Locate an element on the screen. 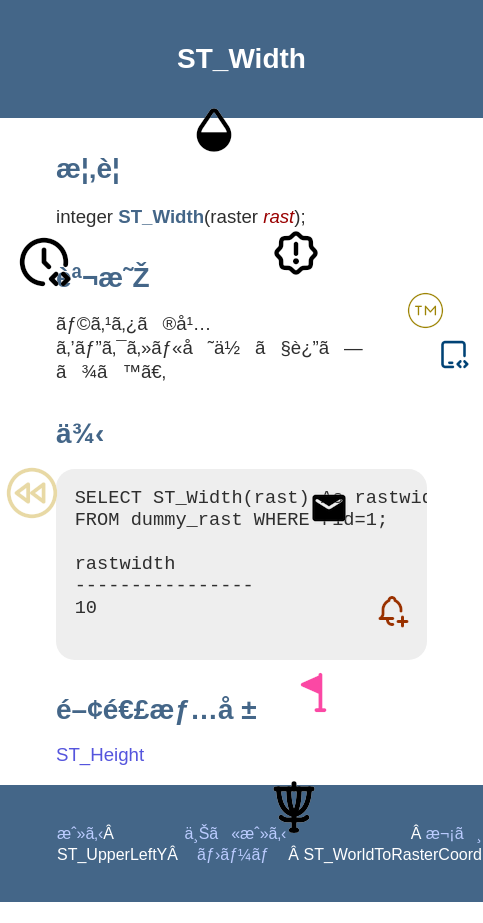 This screenshot has height=923, width=483. flag or mark an important item is located at coordinates (316, 692).